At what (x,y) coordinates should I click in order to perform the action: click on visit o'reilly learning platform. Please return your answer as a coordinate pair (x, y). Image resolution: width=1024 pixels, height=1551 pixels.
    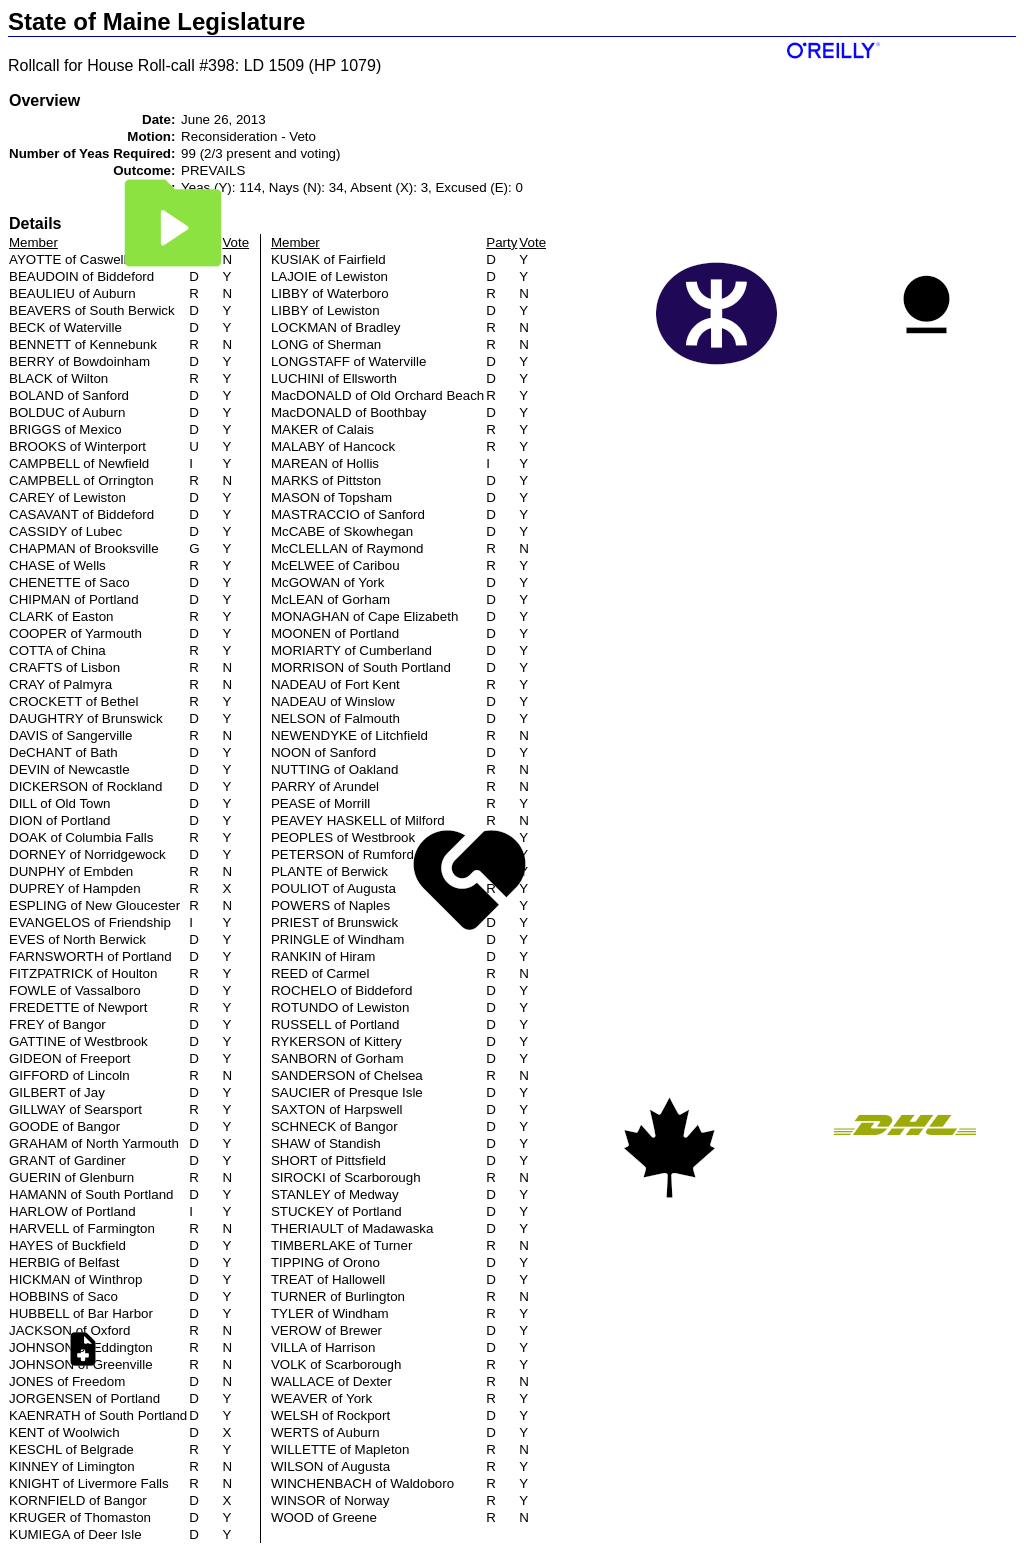
    Looking at the image, I should click on (833, 50).